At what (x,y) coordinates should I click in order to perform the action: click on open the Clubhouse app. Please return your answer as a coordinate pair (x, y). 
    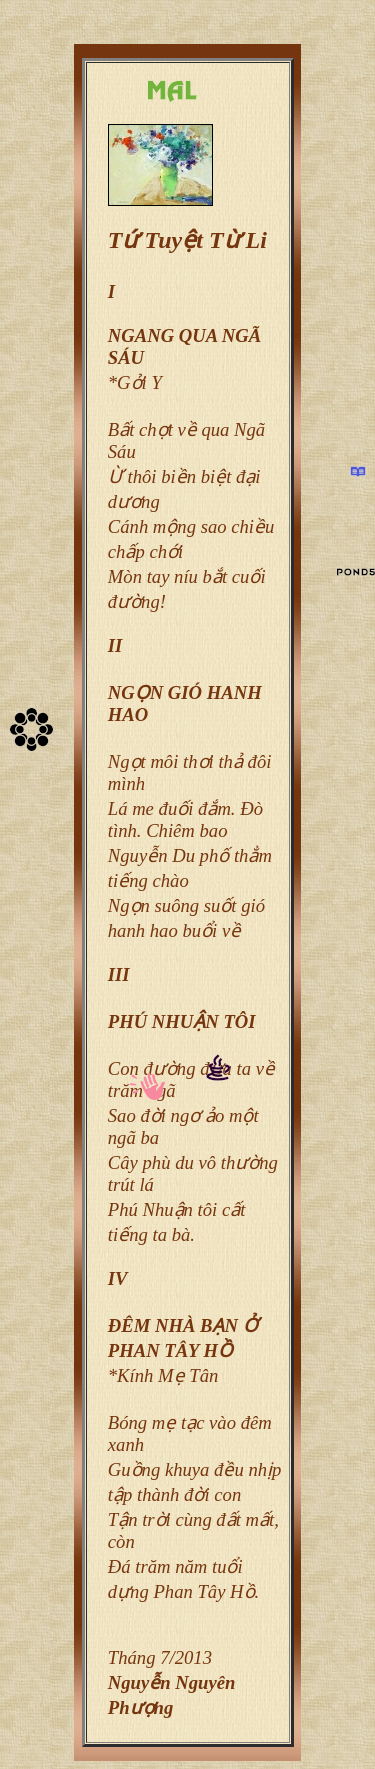
    Looking at the image, I should click on (147, 1086).